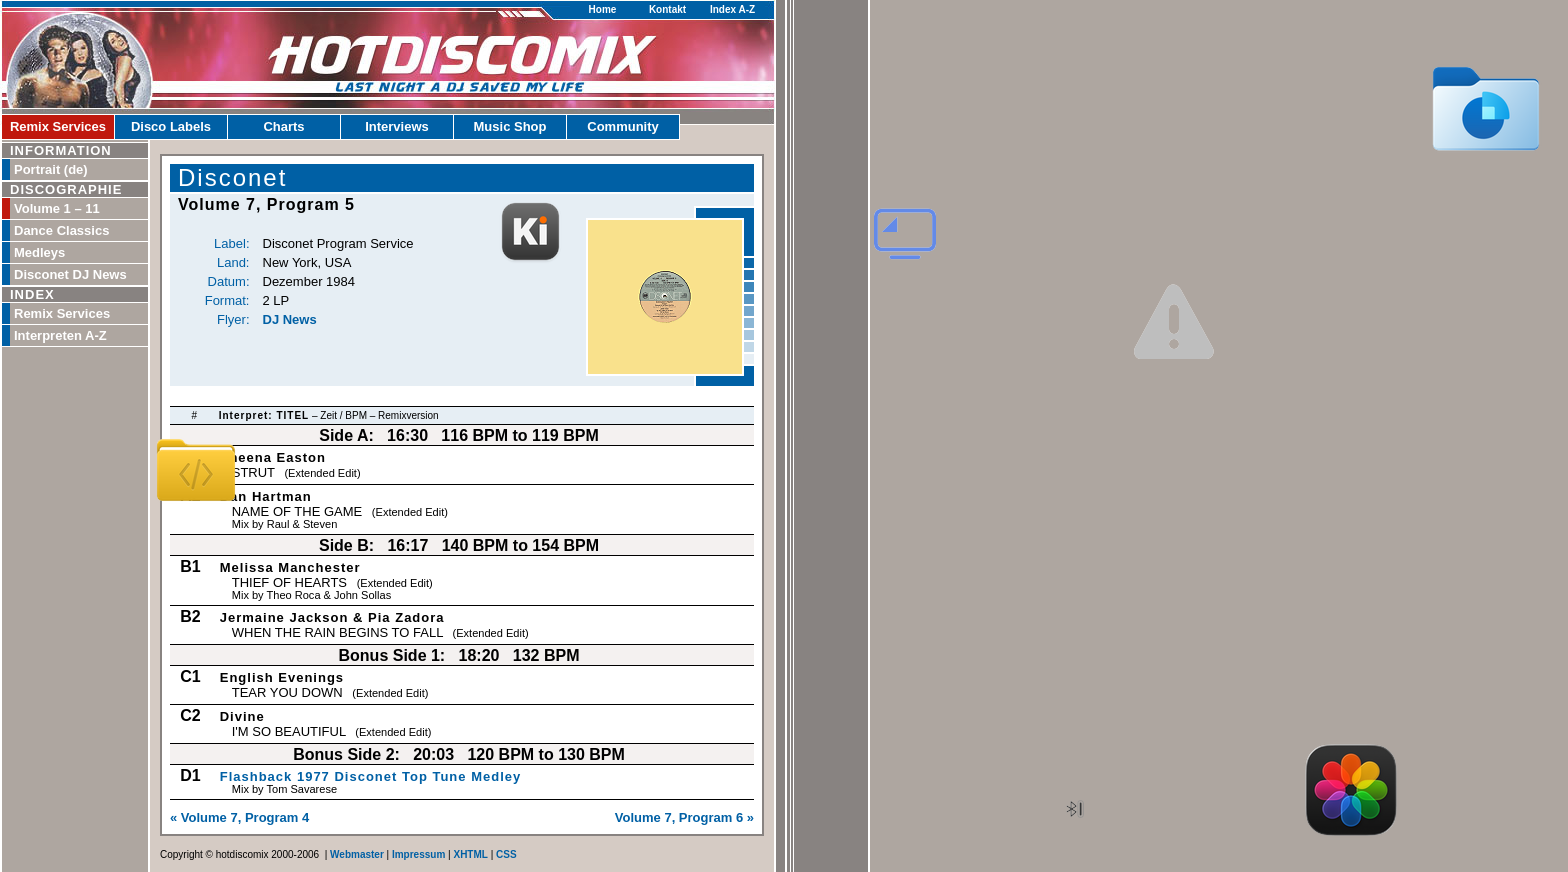 Image resolution: width=1568 pixels, height=872 pixels. I want to click on open the photos app, so click(1351, 790).